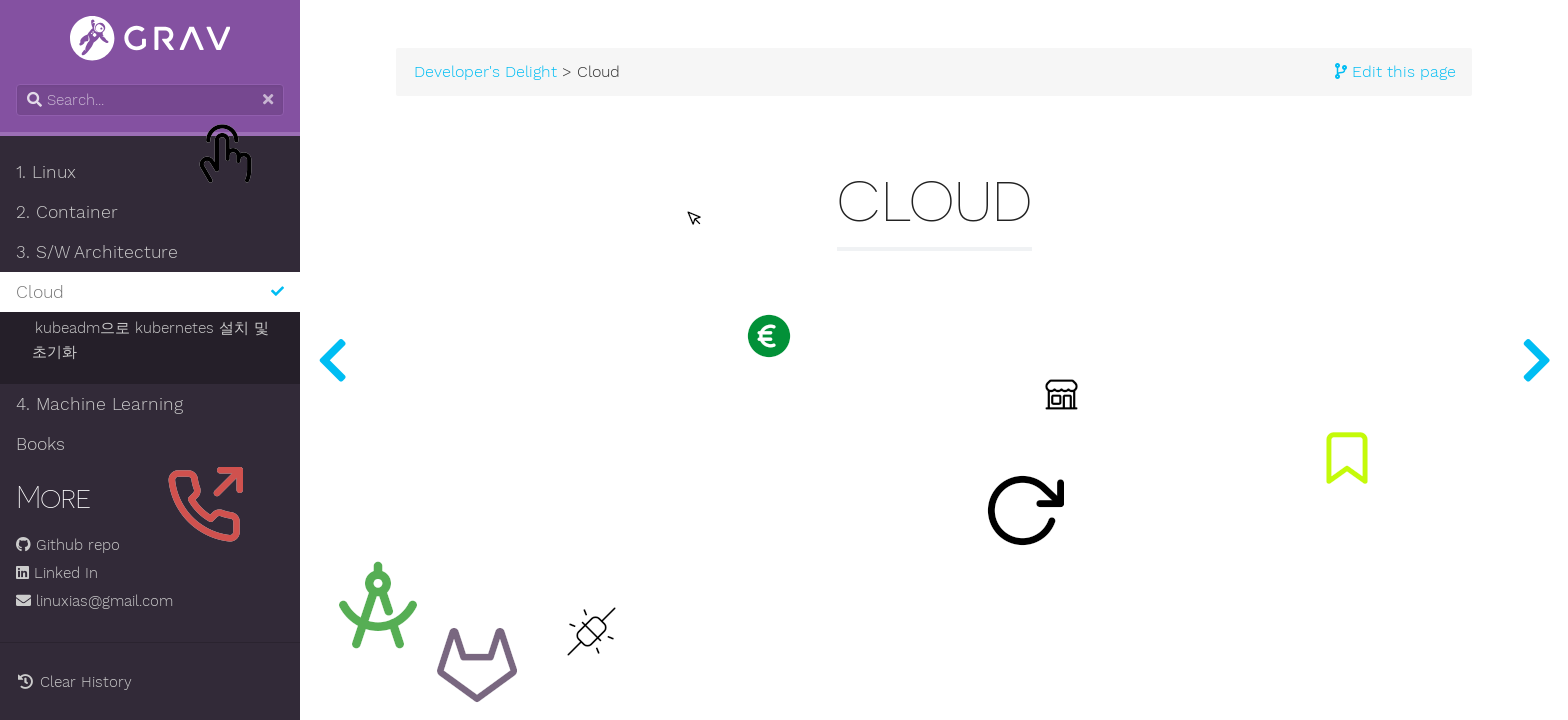  What do you see at coordinates (378, 605) in the screenshot?
I see `access geometry or drawing tools` at bounding box center [378, 605].